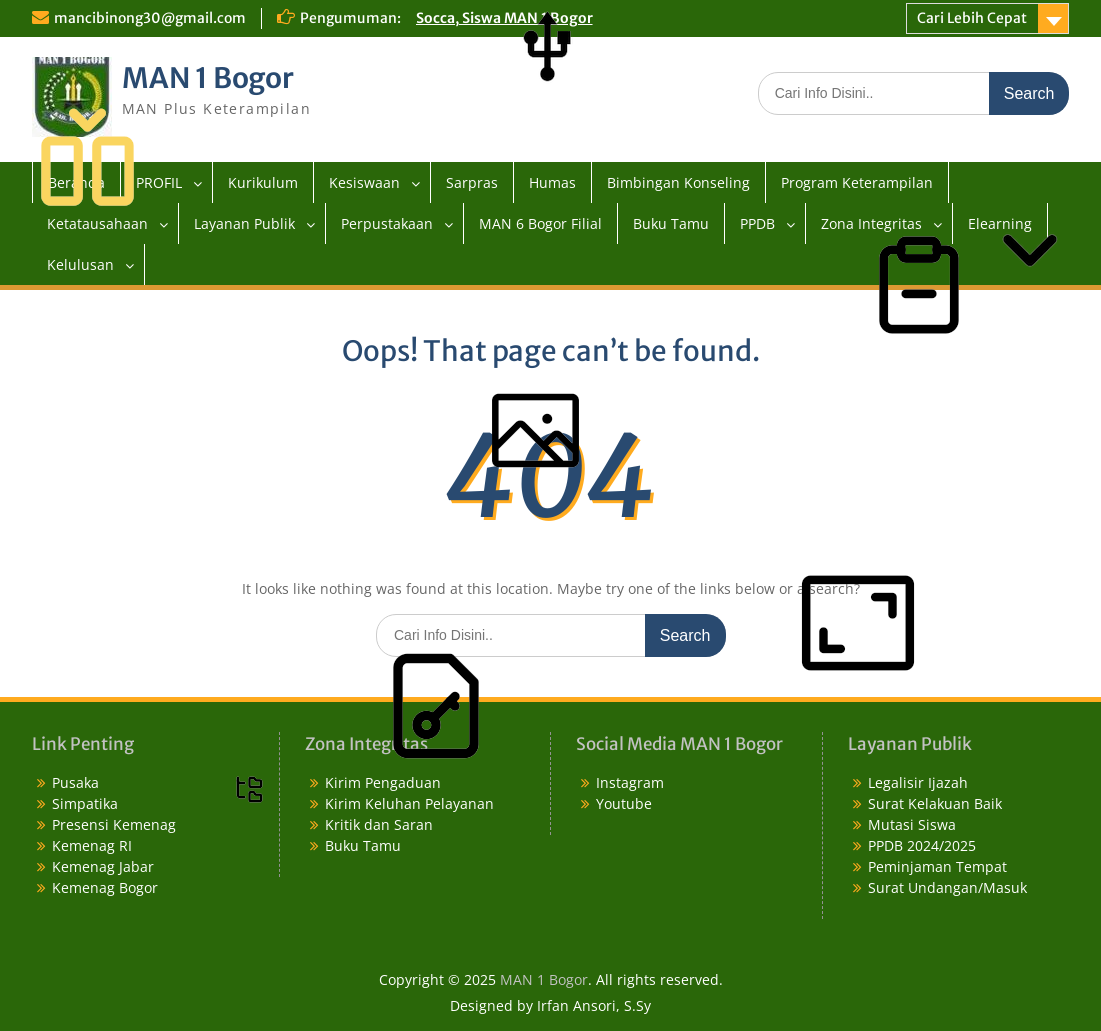  I want to click on view or open an image file, so click(535, 430).